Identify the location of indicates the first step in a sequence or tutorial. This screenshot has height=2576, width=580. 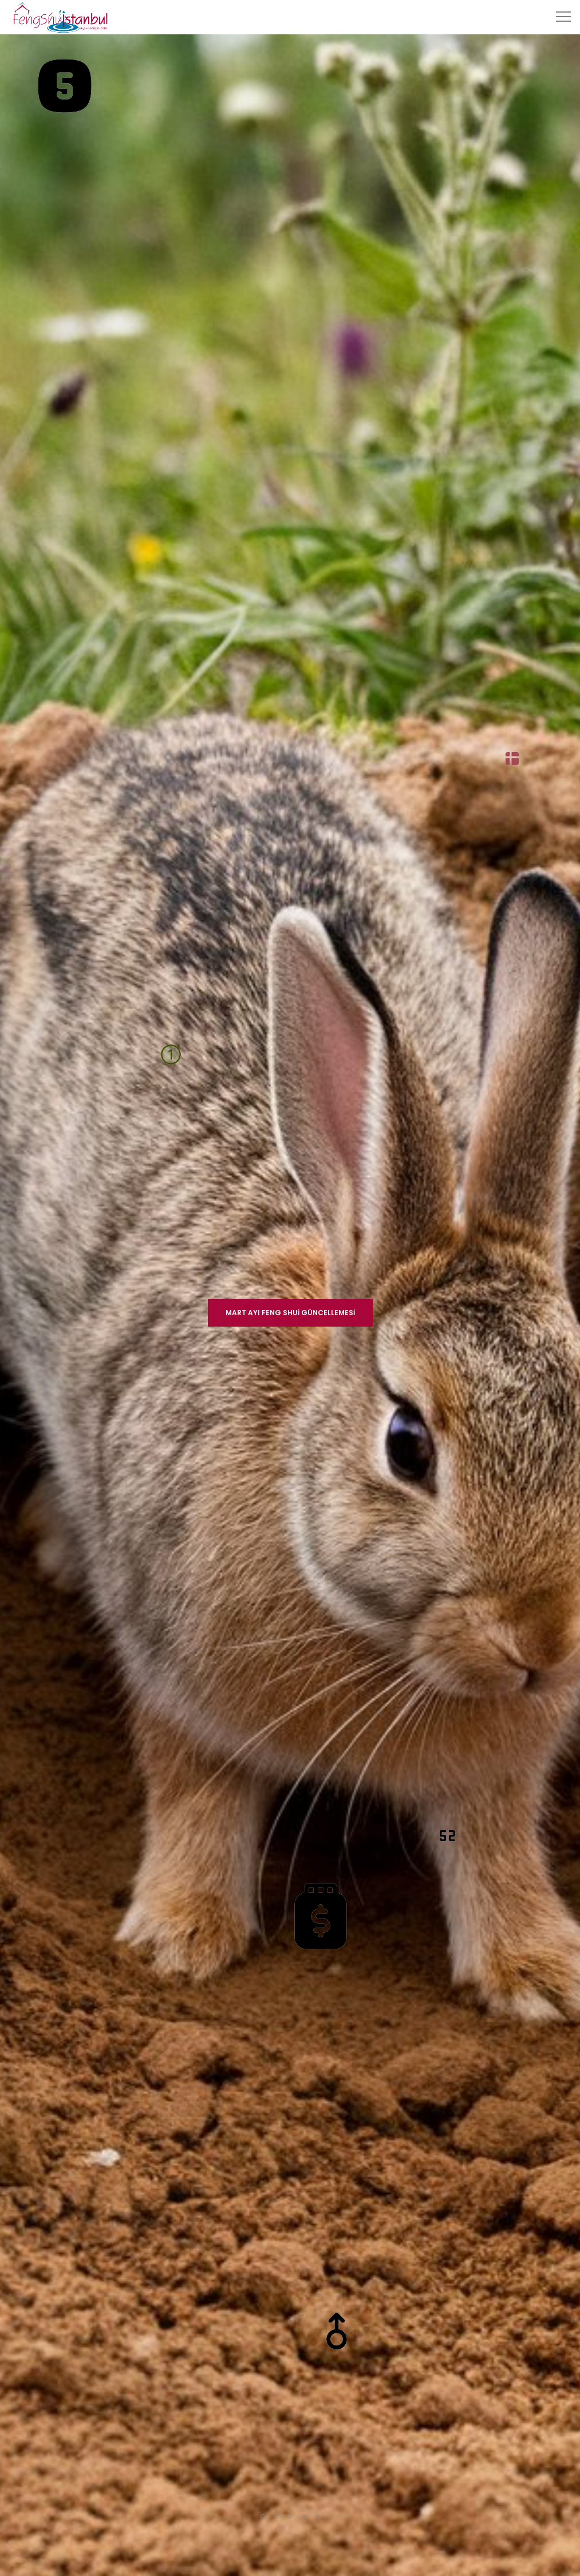
(171, 1054).